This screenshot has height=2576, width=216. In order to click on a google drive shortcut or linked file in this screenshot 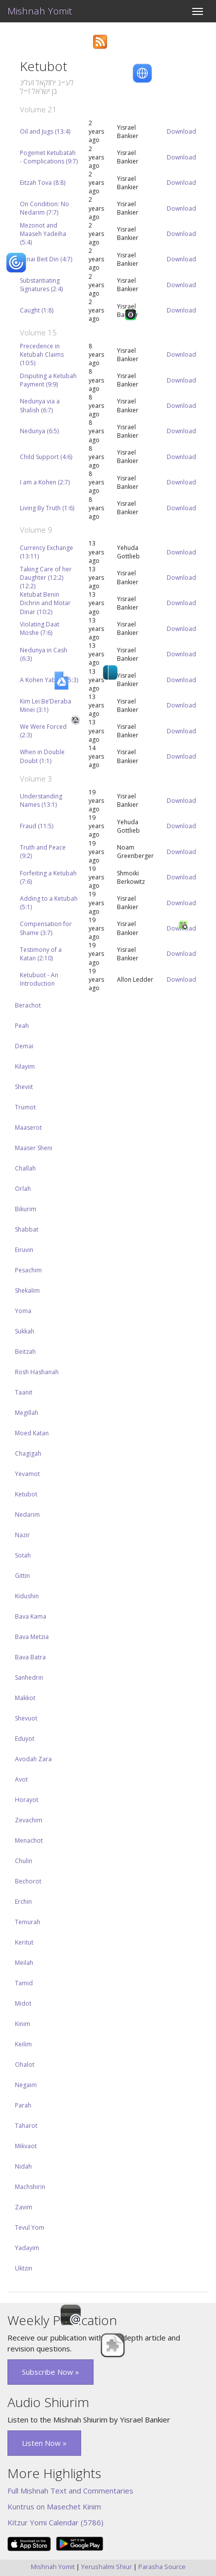, I will do `click(61, 681)`.